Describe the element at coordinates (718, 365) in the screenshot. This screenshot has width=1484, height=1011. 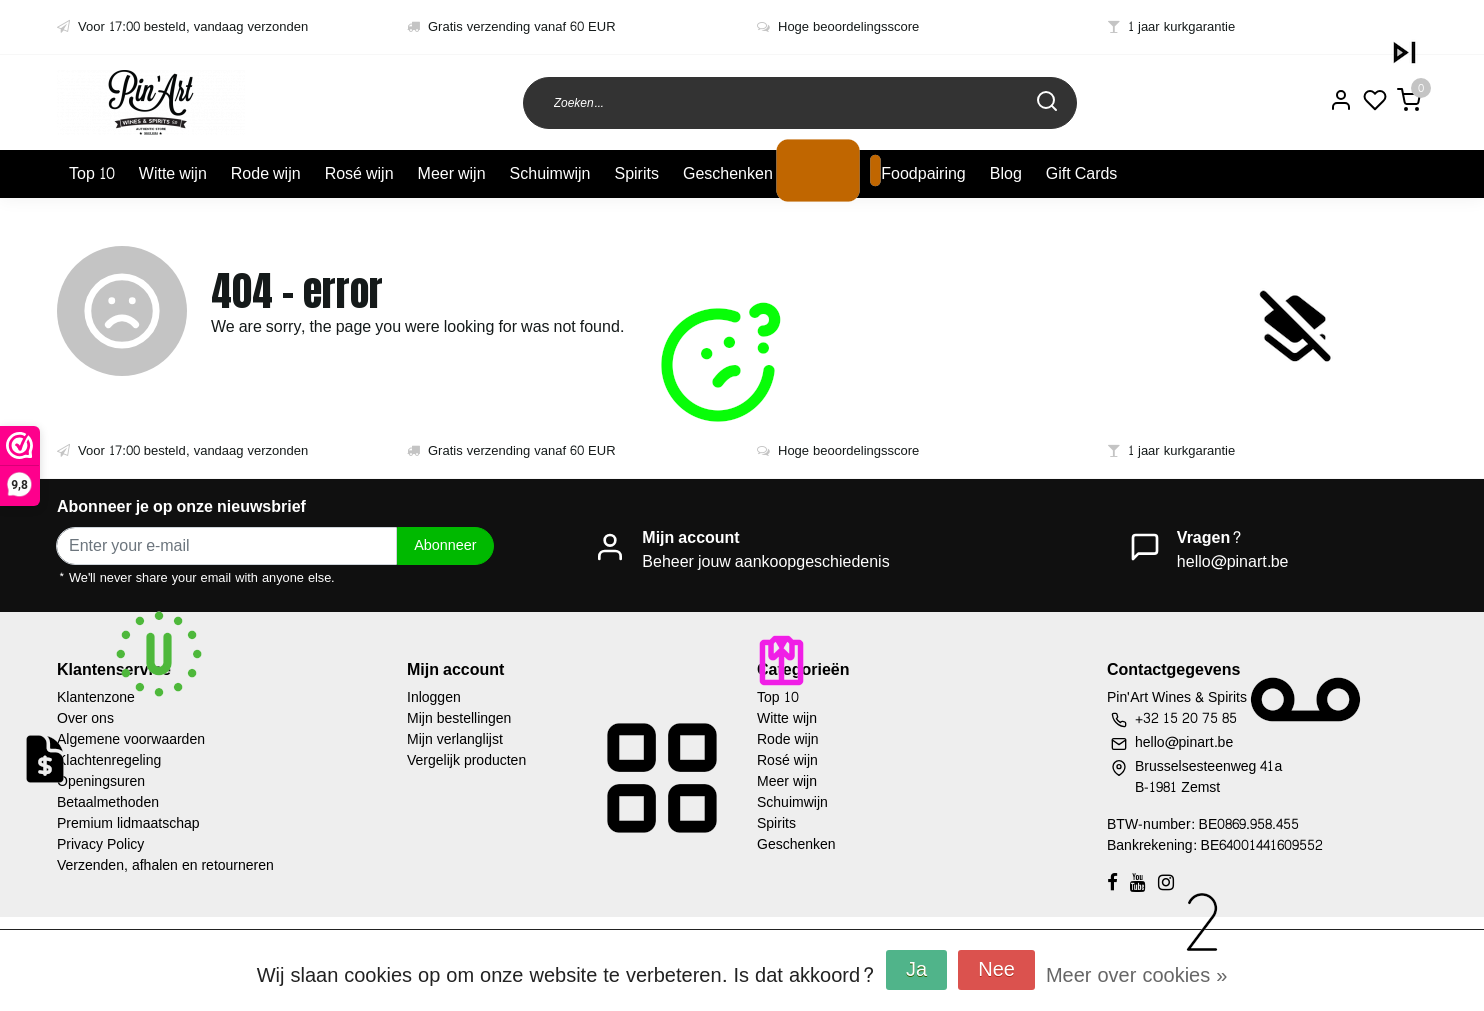
I see `indicates user confusion or uncertainty` at that location.